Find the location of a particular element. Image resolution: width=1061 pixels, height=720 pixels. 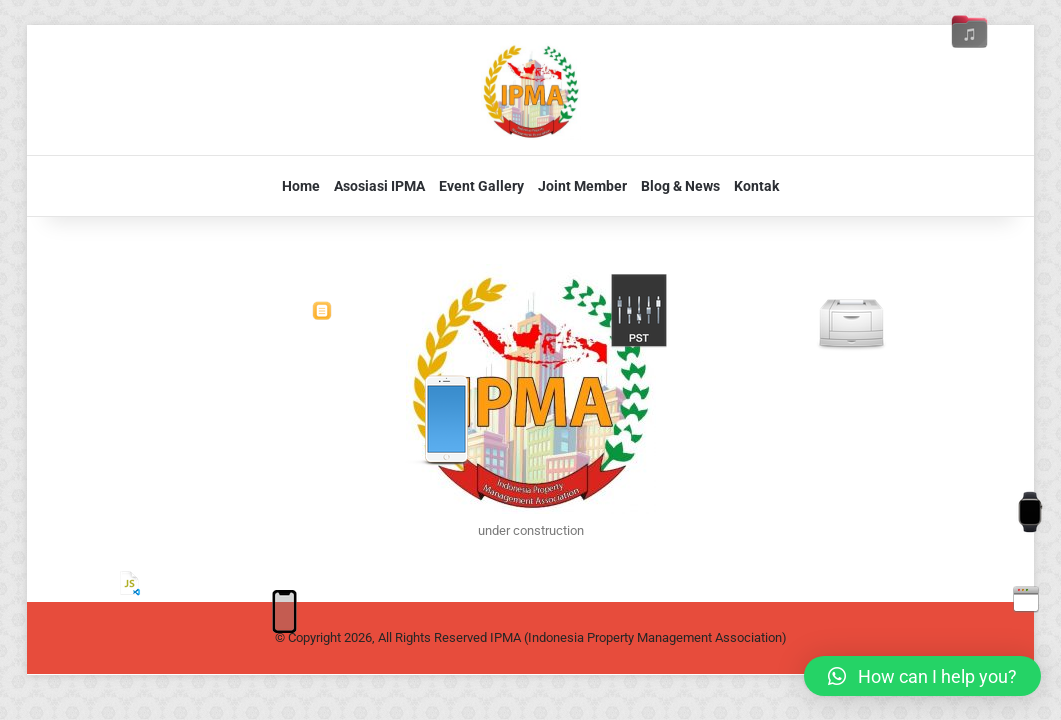

access plugin settings in GarageBand is located at coordinates (639, 312).